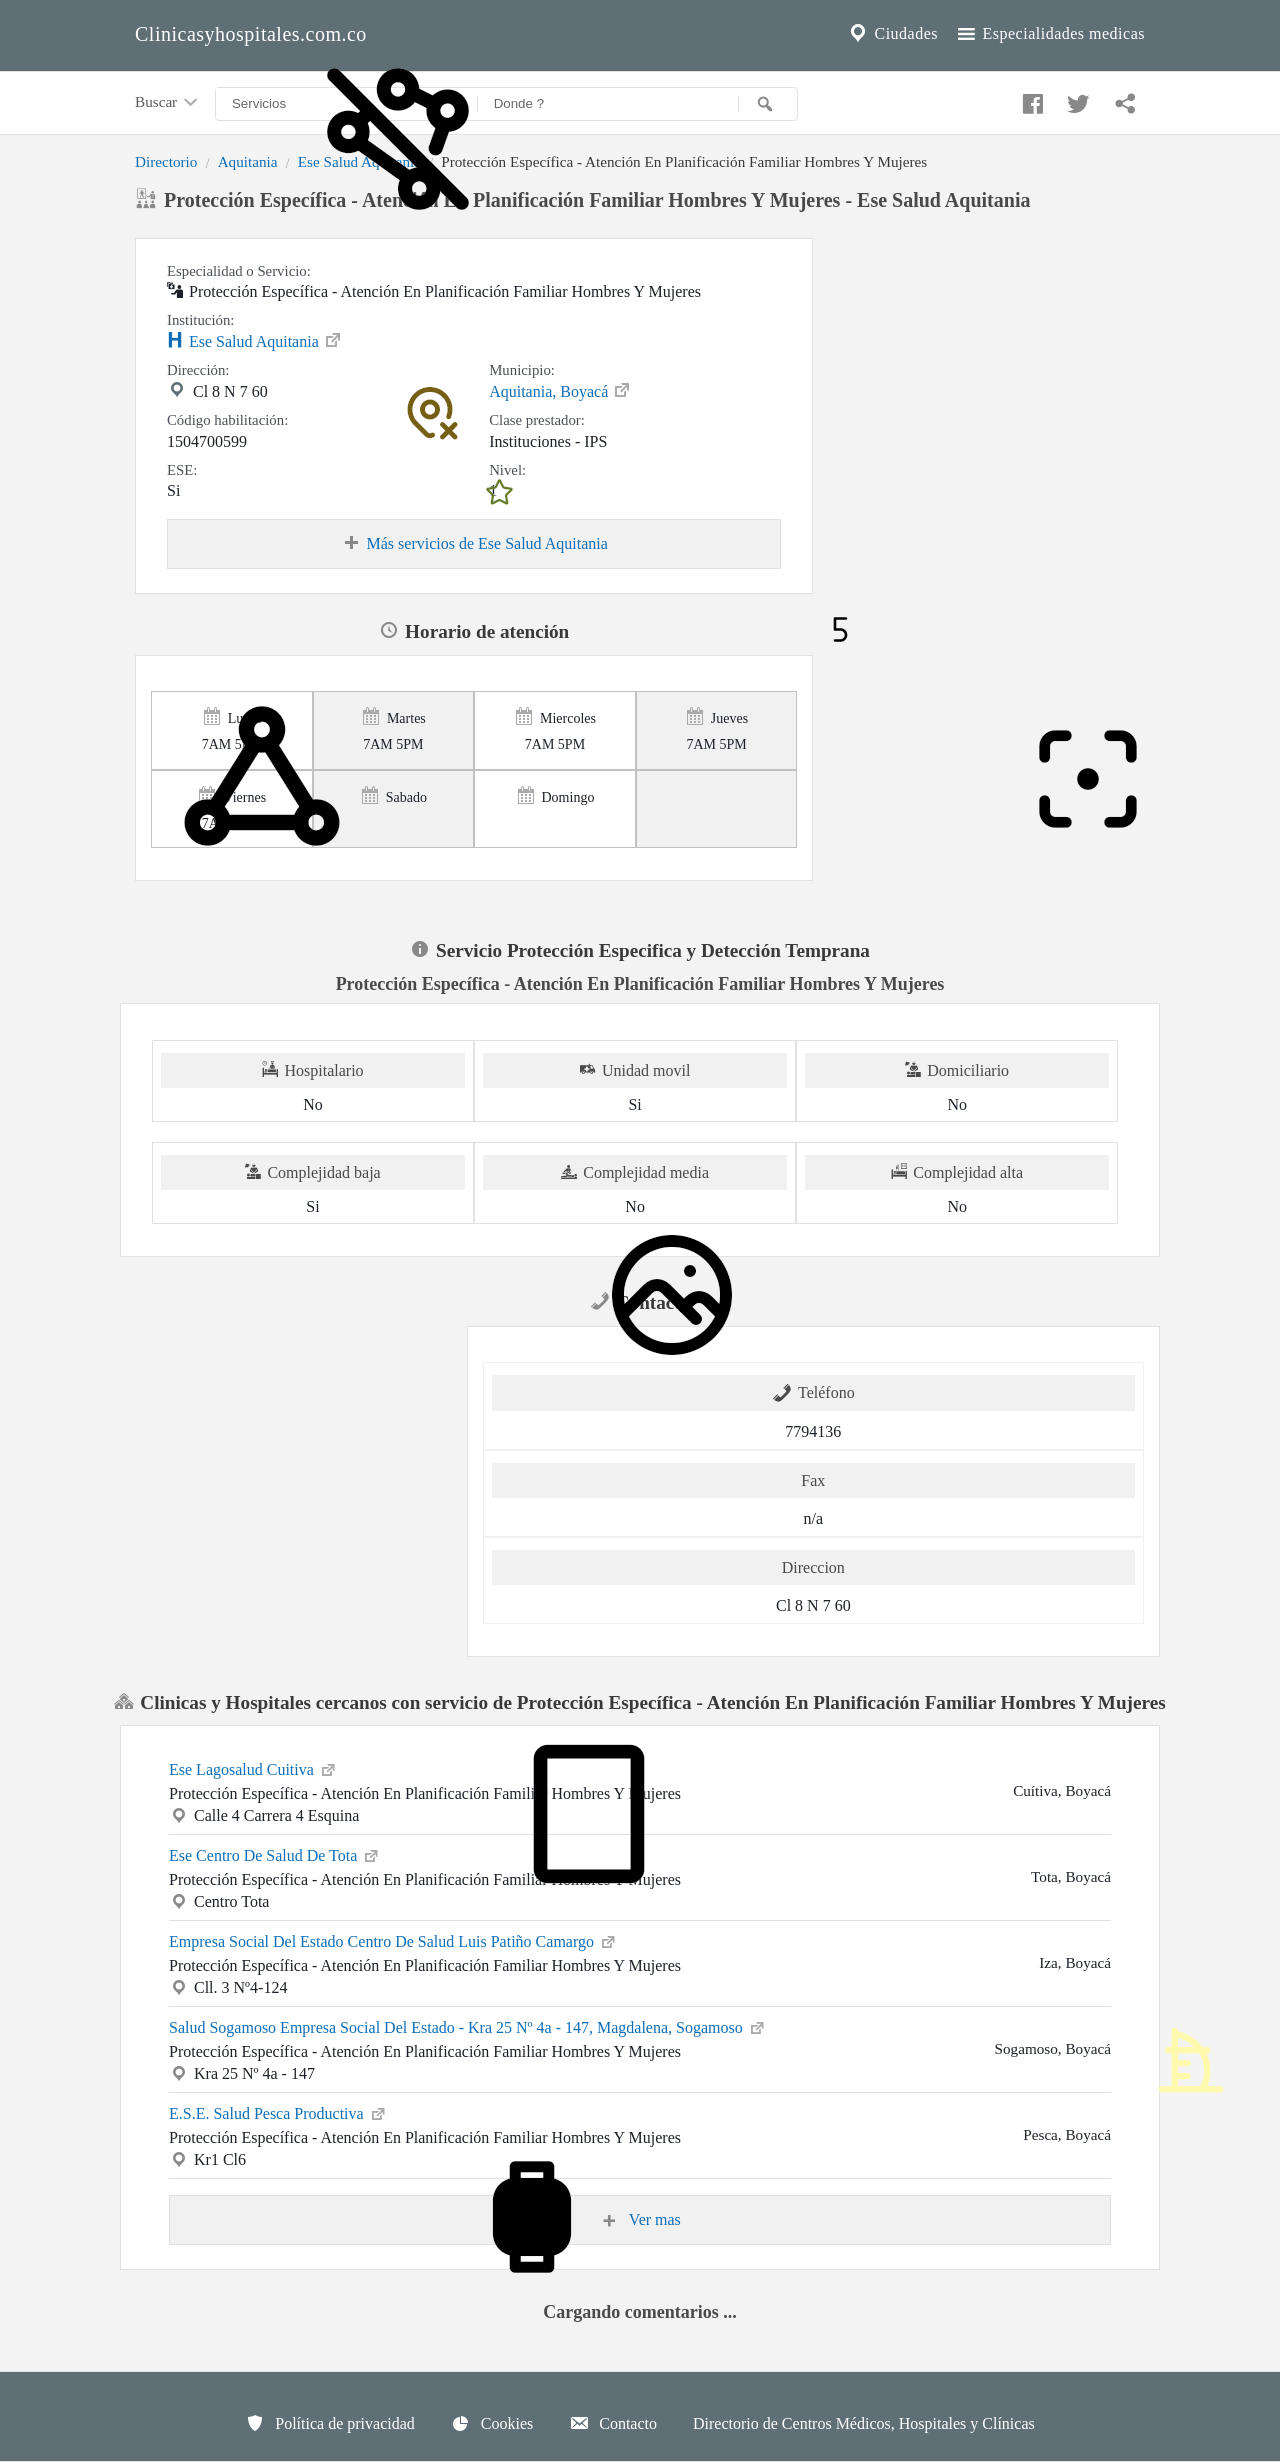 Image resolution: width=1280 pixels, height=2462 pixels. I want to click on center focus on selected area, so click(1088, 779).